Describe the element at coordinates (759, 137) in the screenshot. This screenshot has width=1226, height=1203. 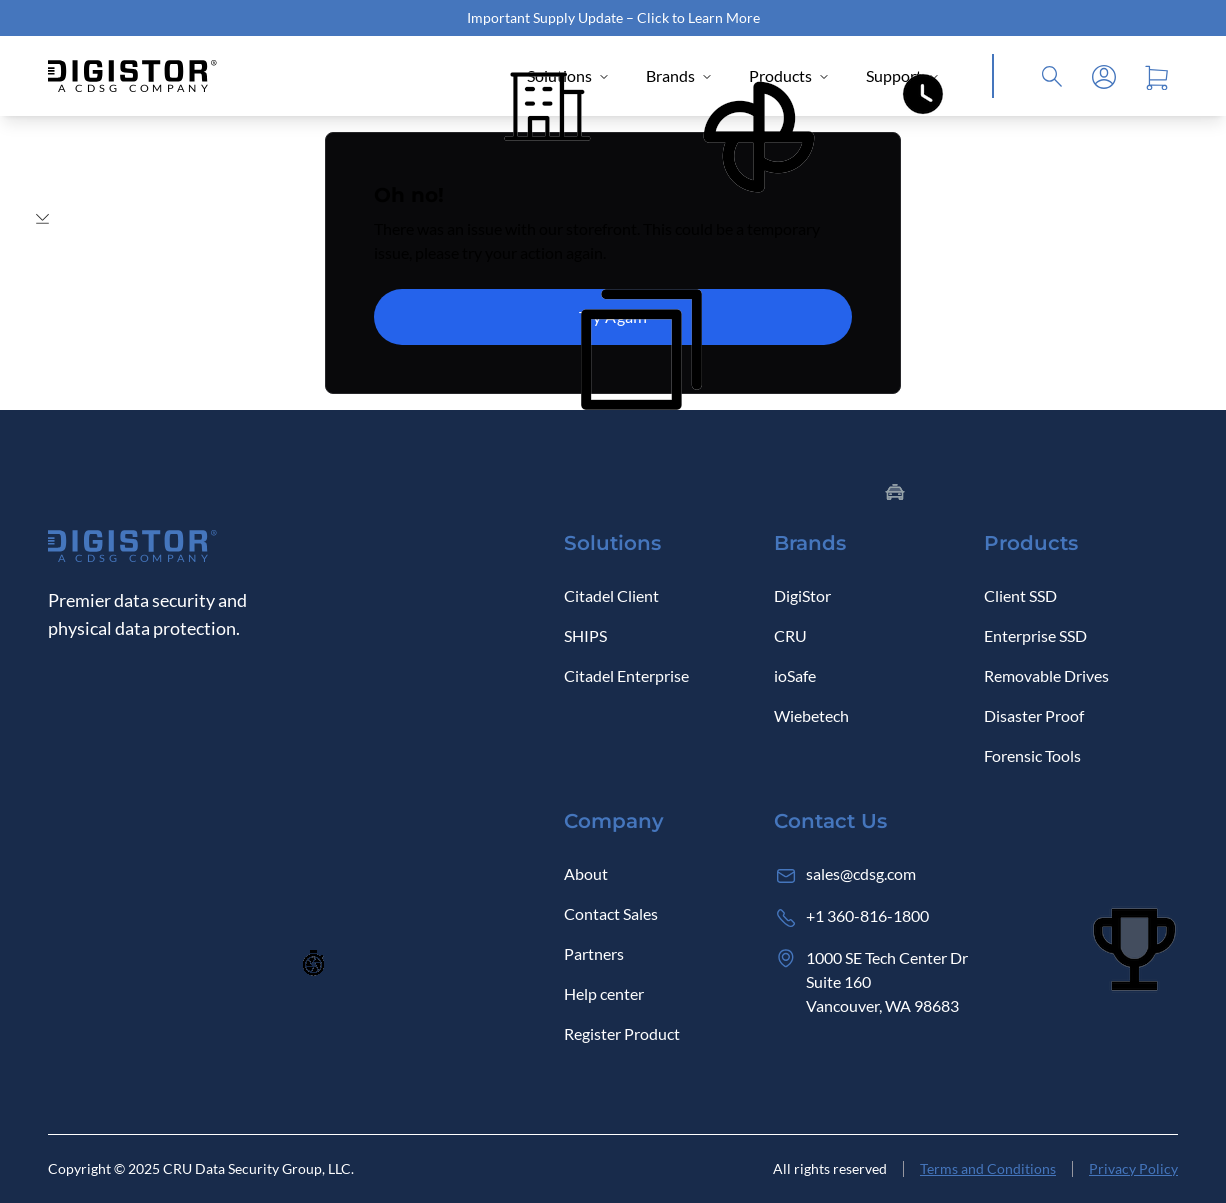
I see `open google photos app` at that location.